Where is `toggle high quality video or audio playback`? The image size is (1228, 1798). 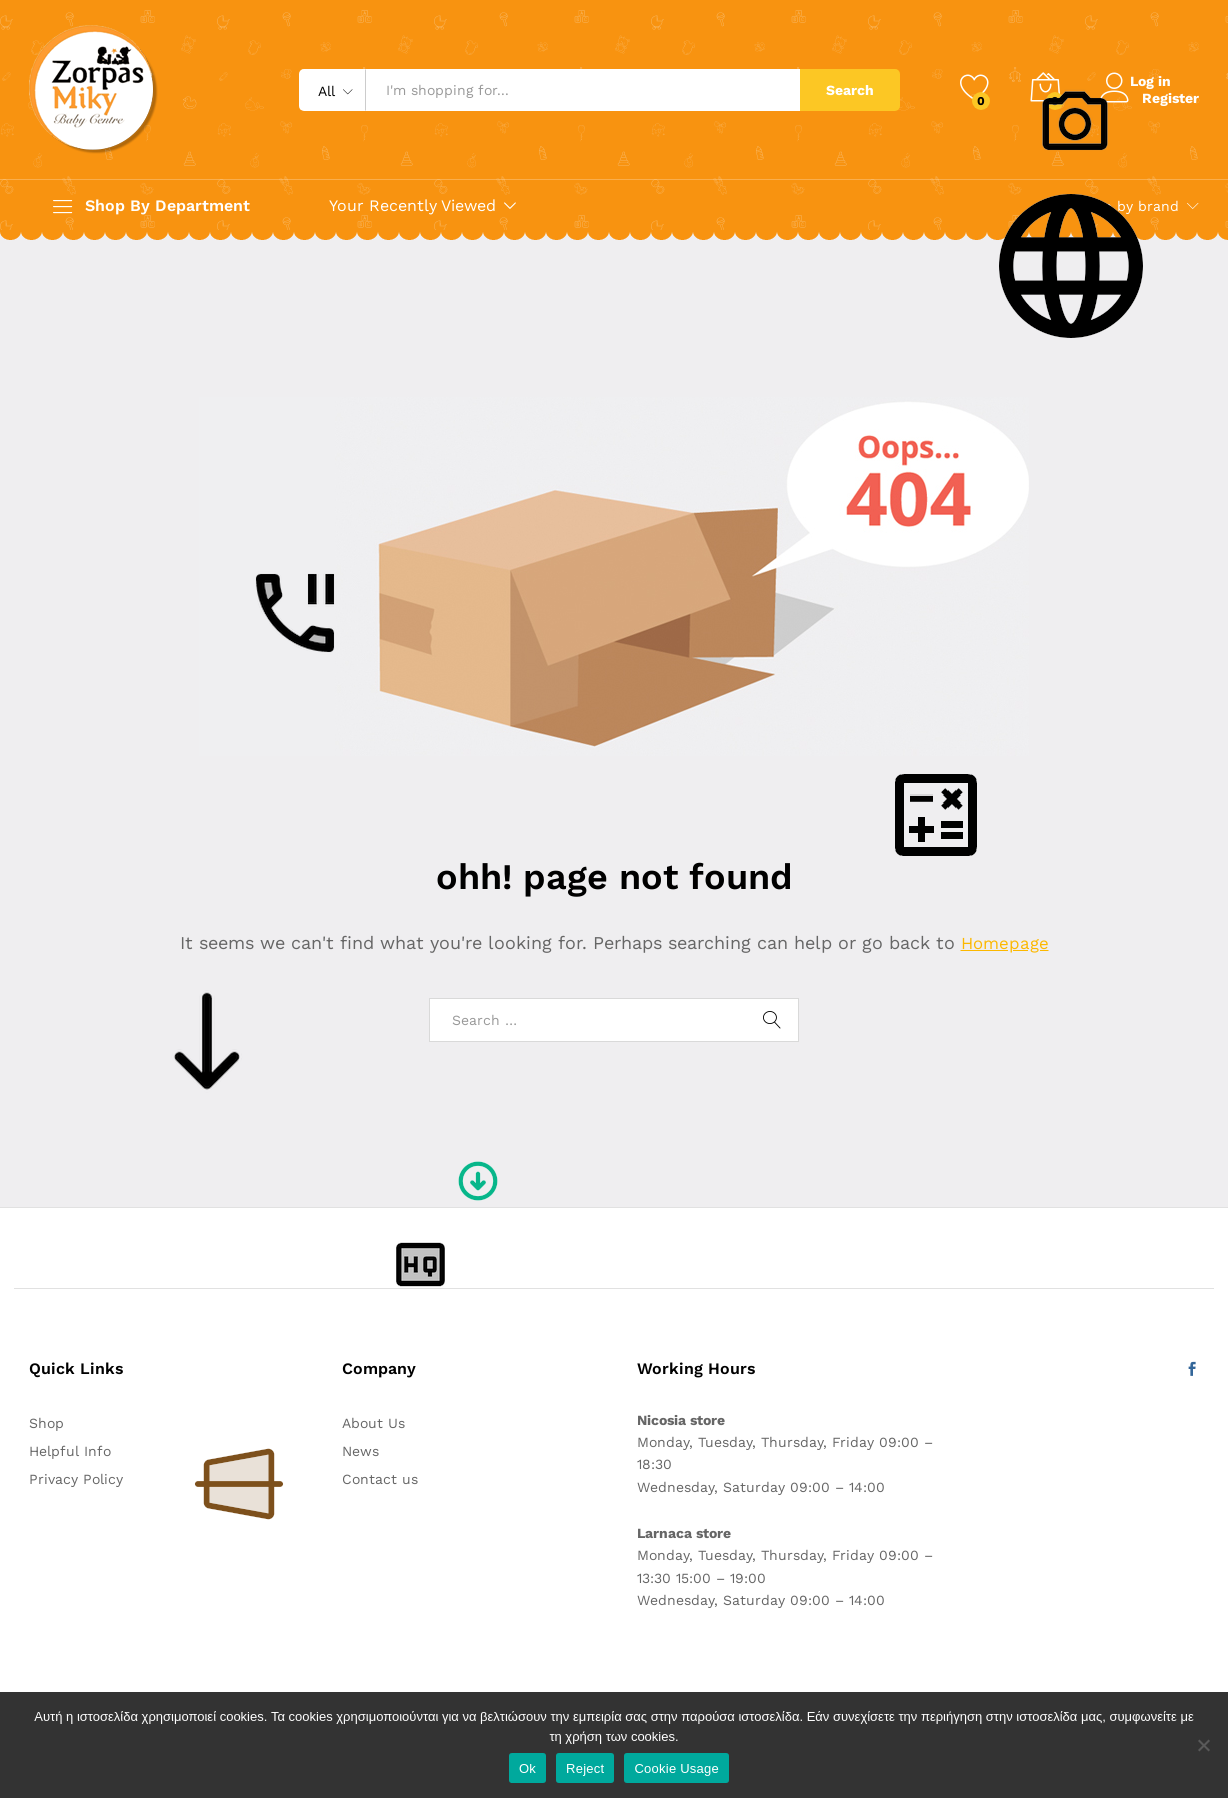 toggle high quality video or audio playback is located at coordinates (420, 1264).